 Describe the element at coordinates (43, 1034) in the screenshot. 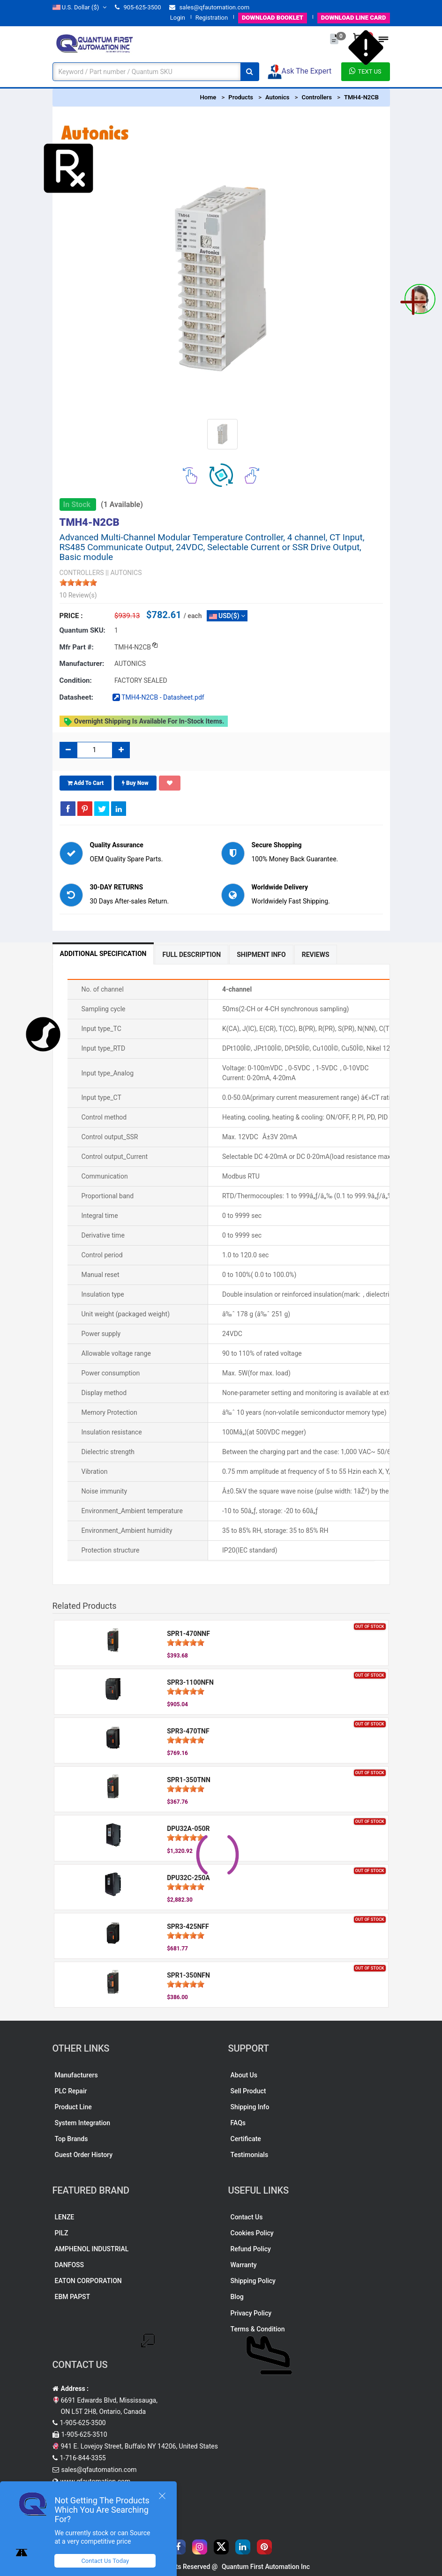

I see `switch to global or worldwide view` at that location.